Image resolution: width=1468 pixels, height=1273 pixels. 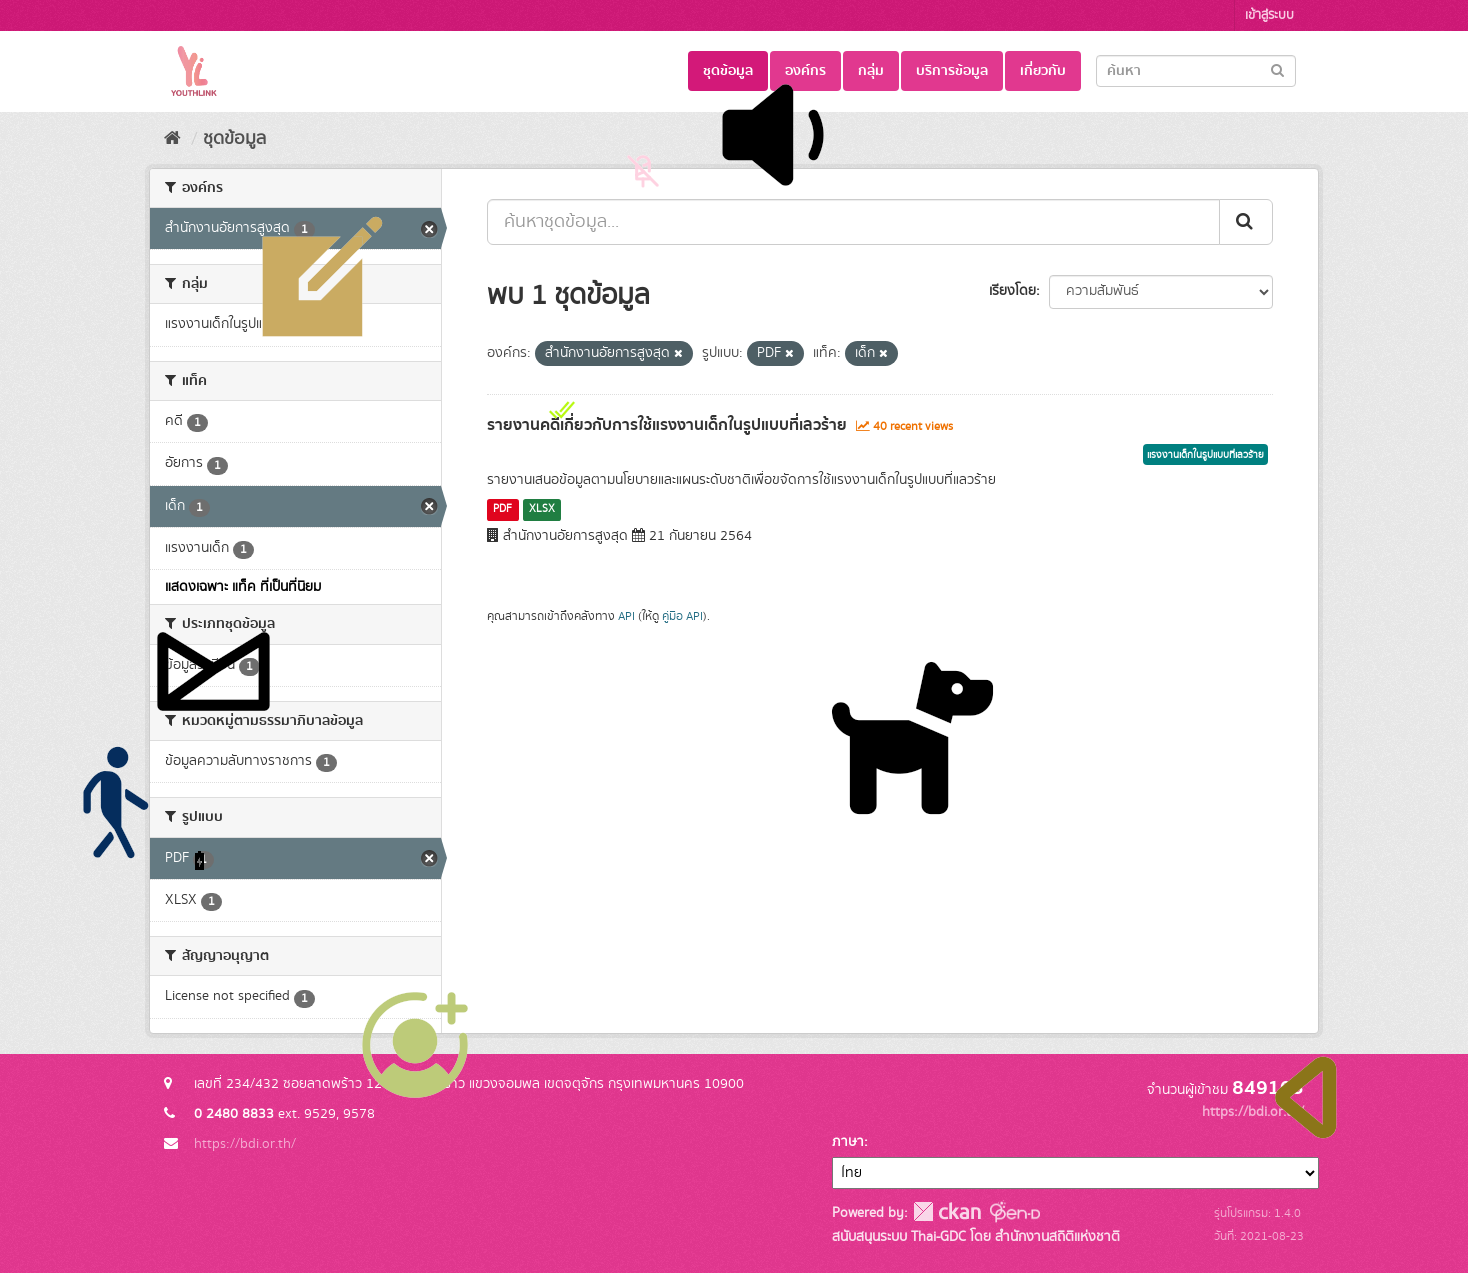 I want to click on ice cream unavailable or sold out, so click(x=643, y=171).